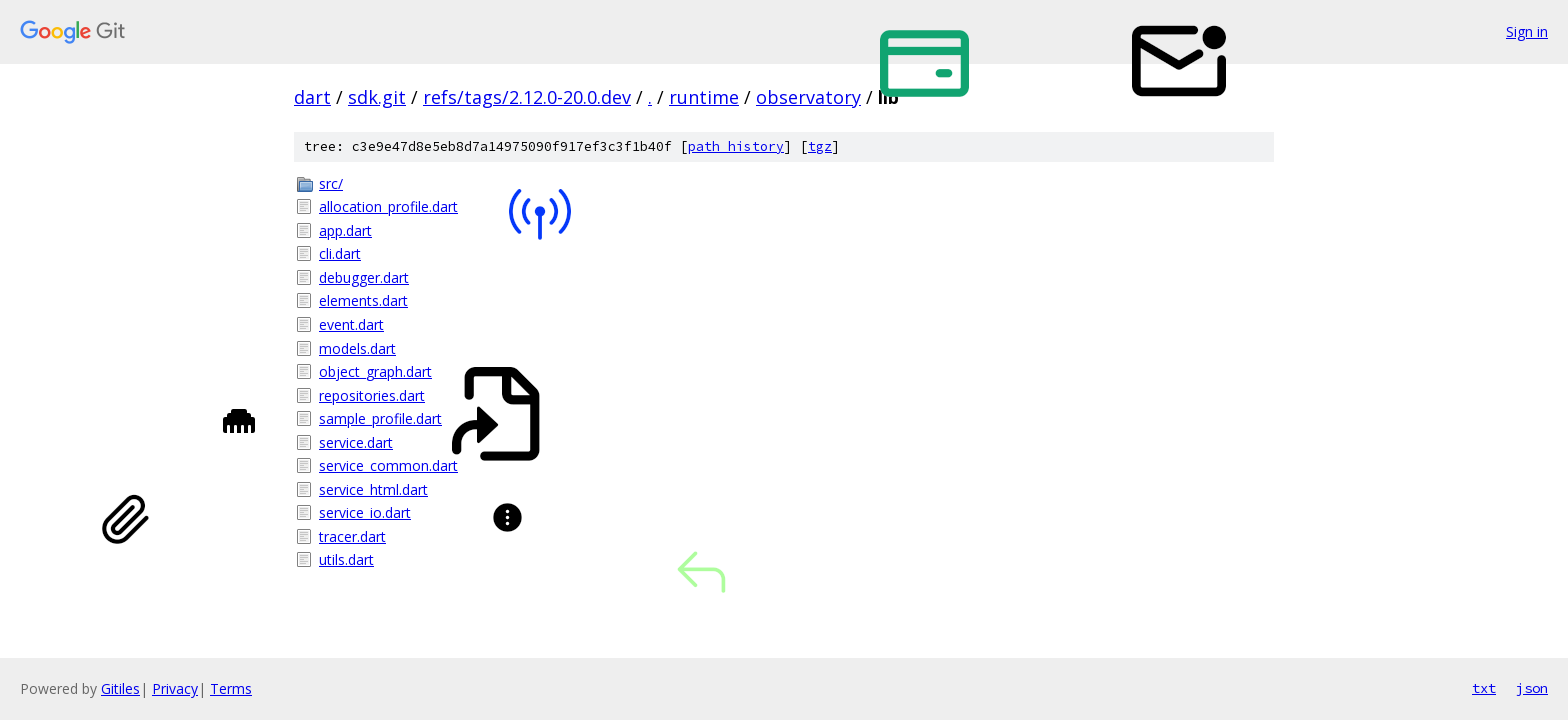 This screenshot has height=720, width=1568. Describe the element at coordinates (700, 572) in the screenshot. I see `reply to a message or comment` at that location.